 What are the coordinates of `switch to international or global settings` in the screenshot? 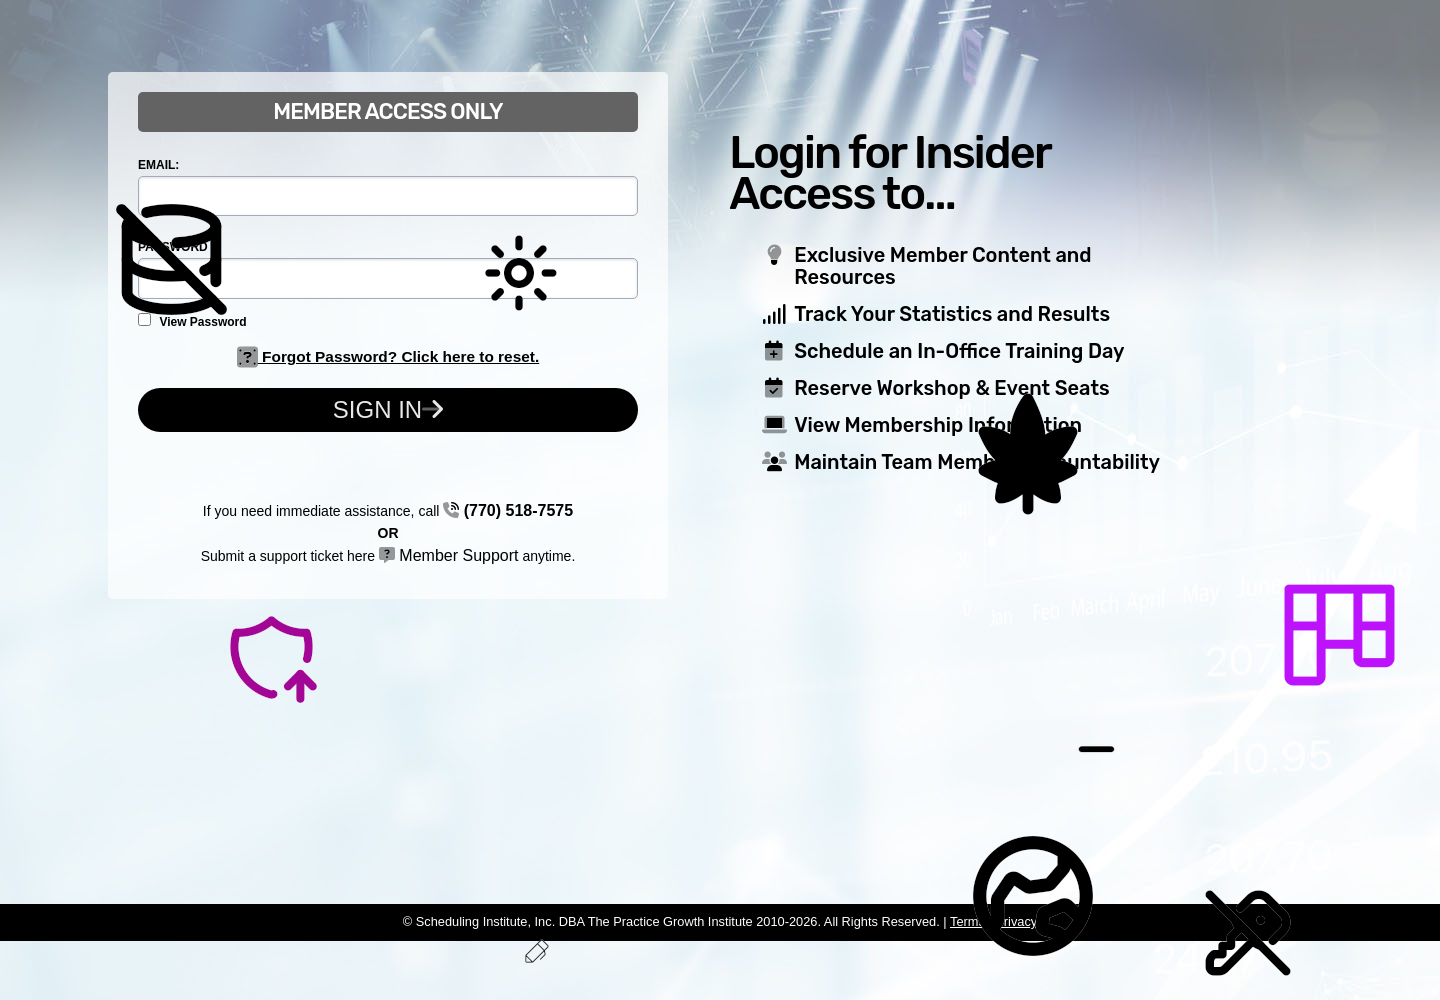 It's located at (1033, 896).